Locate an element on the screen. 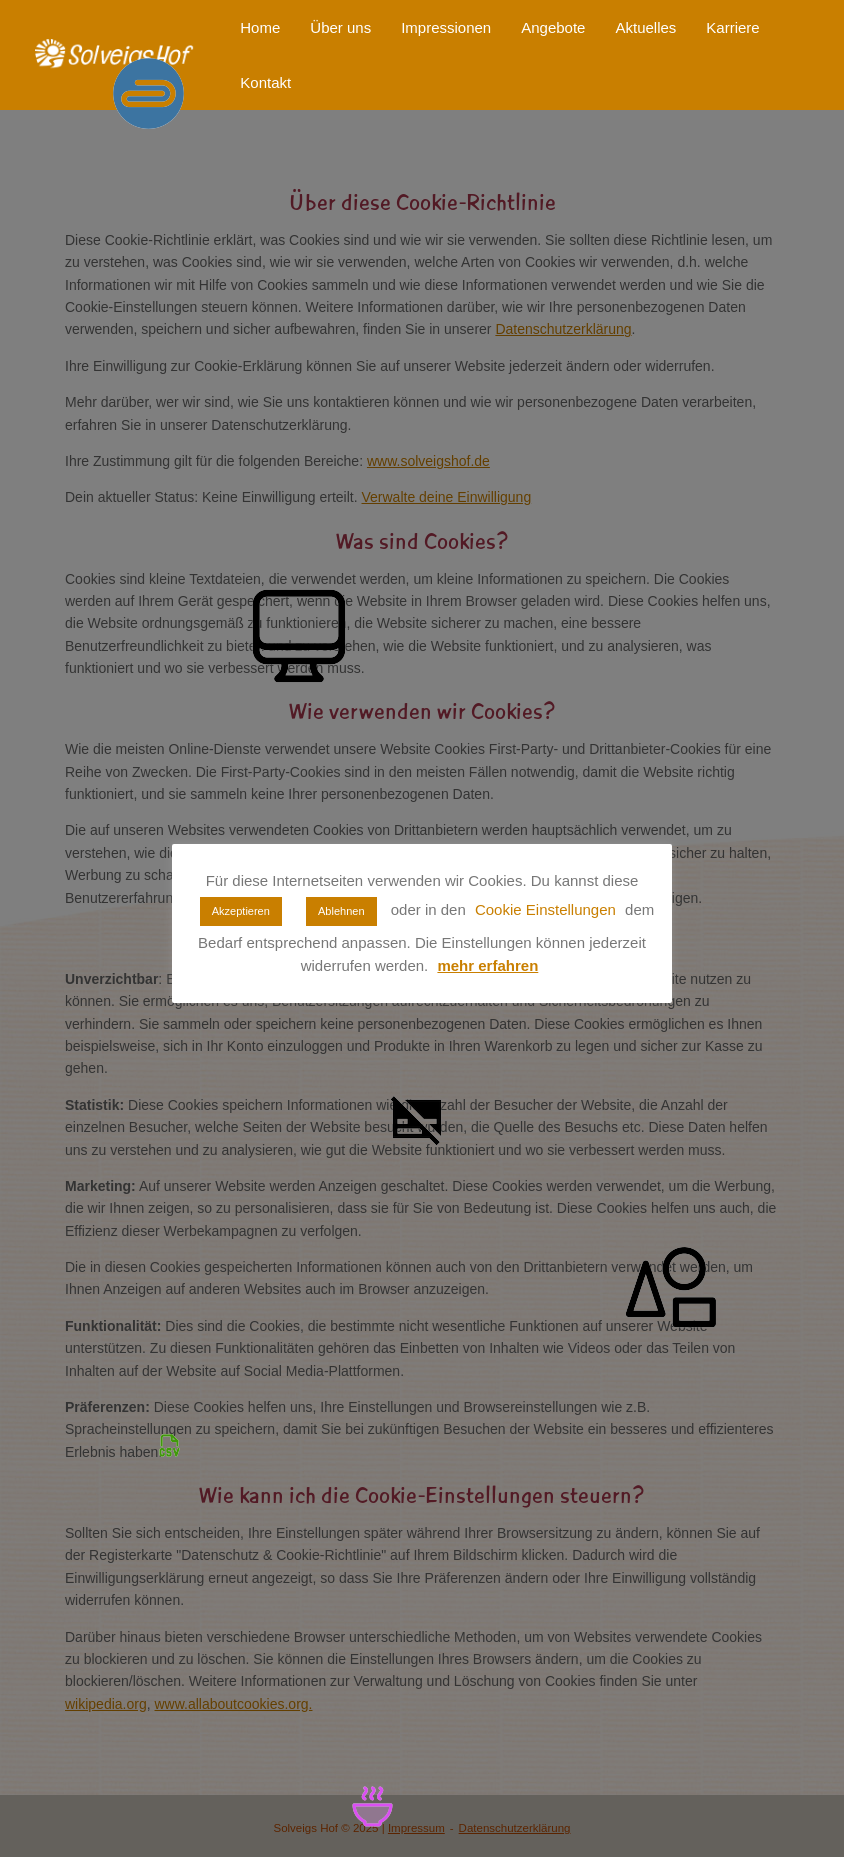 The width and height of the screenshot is (844, 1857). indicates a CSV file type is located at coordinates (169, 1445).